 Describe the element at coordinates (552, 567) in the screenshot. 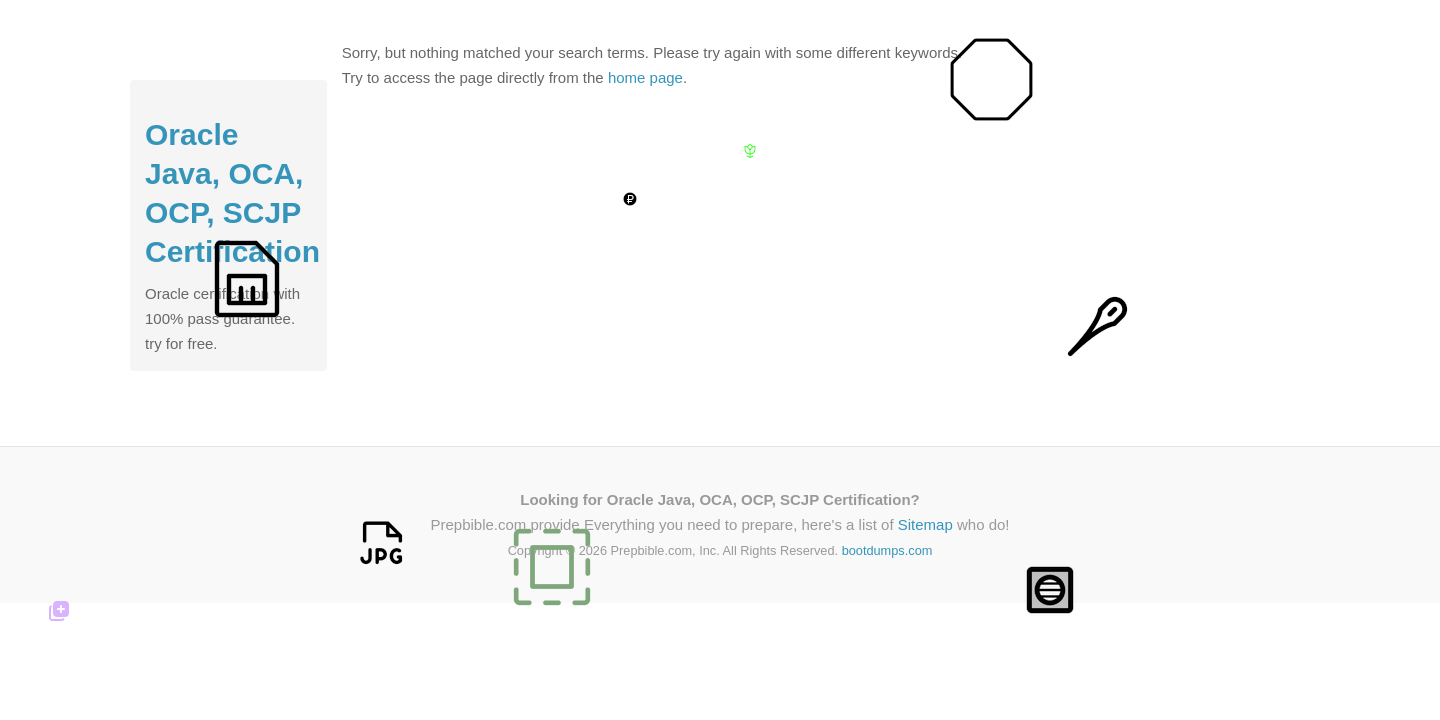

I see `select all items` at that location.